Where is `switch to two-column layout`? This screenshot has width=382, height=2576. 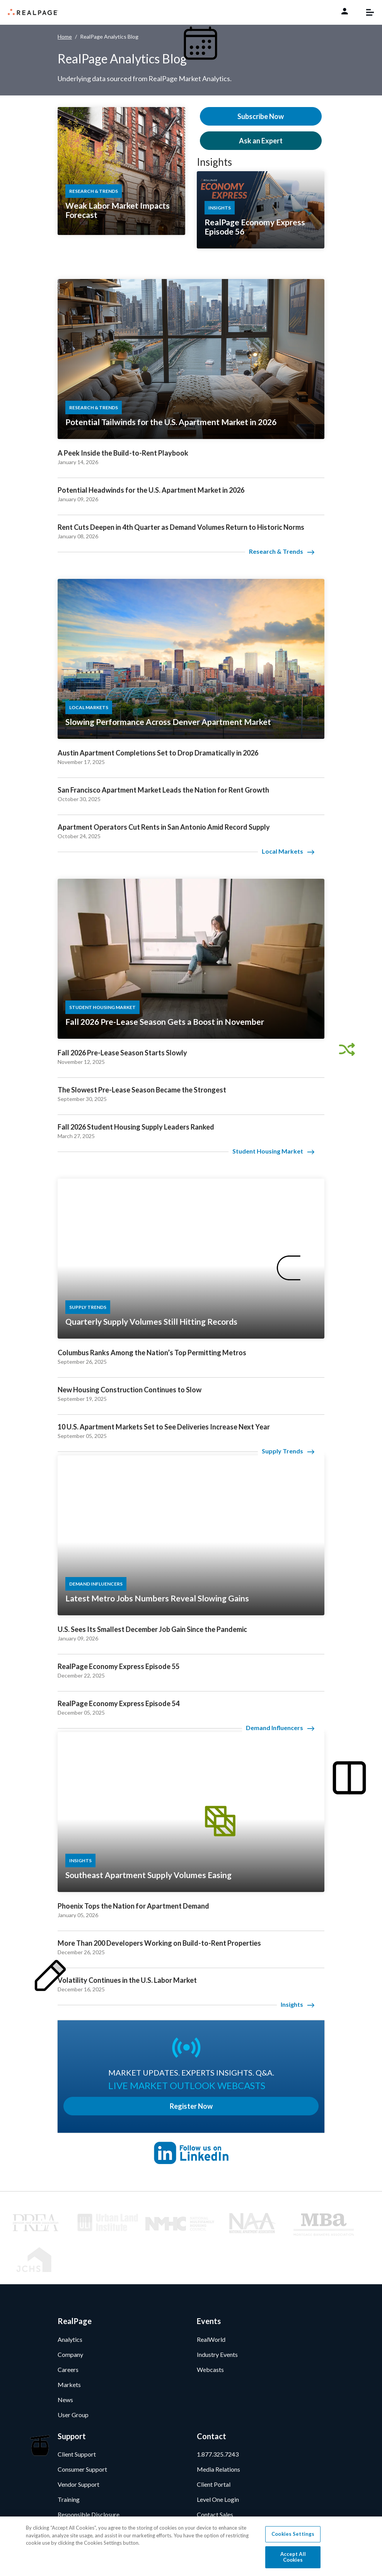 switch to two-column layout is located at coordinates (349, 1778).